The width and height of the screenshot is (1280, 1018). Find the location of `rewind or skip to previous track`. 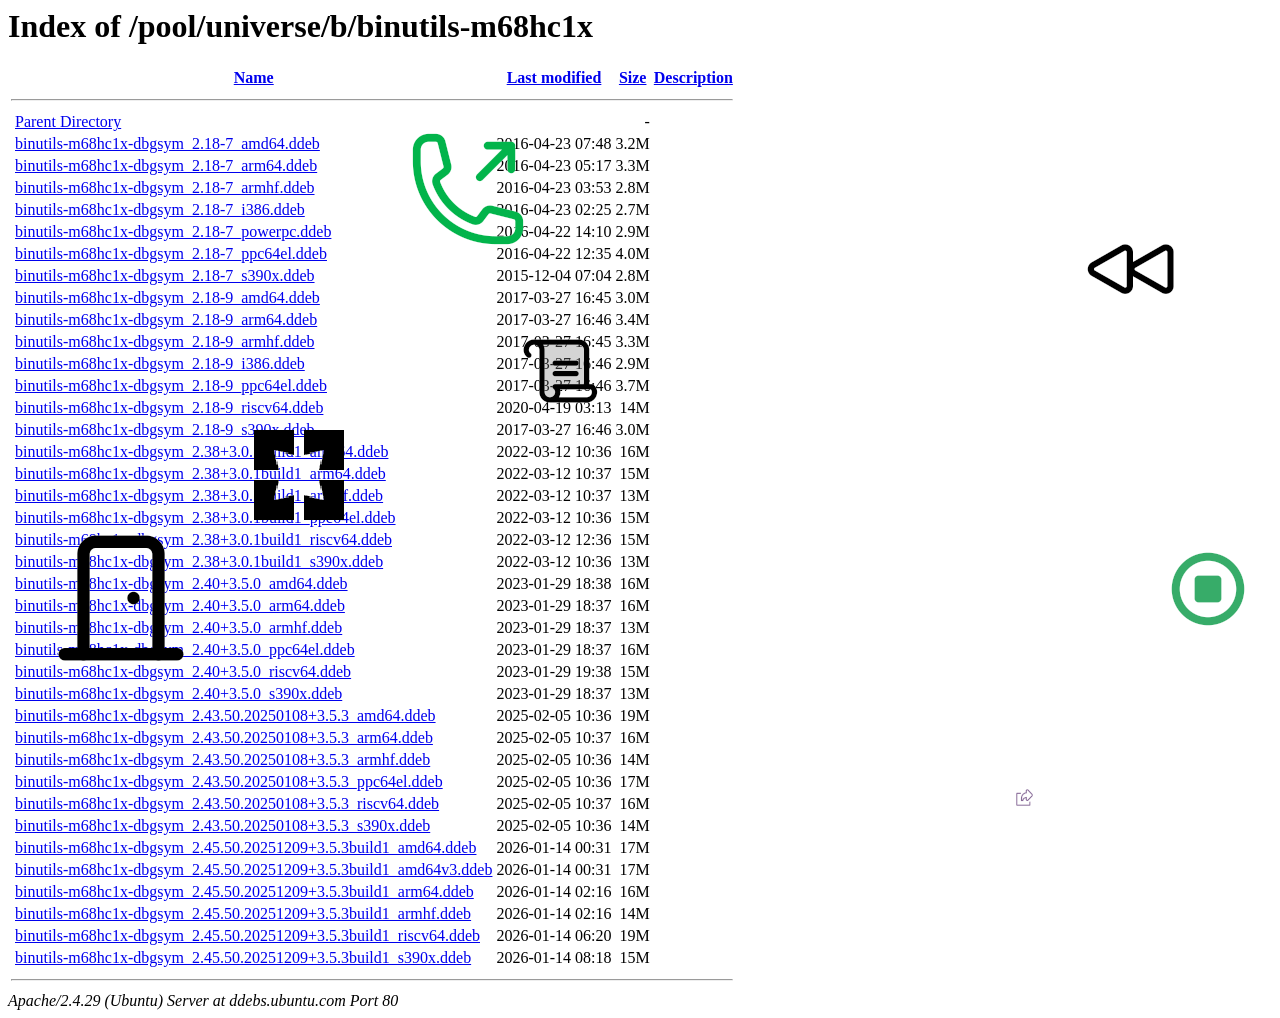

rewind or skip to previous track is located at coordinates (1133, 266).